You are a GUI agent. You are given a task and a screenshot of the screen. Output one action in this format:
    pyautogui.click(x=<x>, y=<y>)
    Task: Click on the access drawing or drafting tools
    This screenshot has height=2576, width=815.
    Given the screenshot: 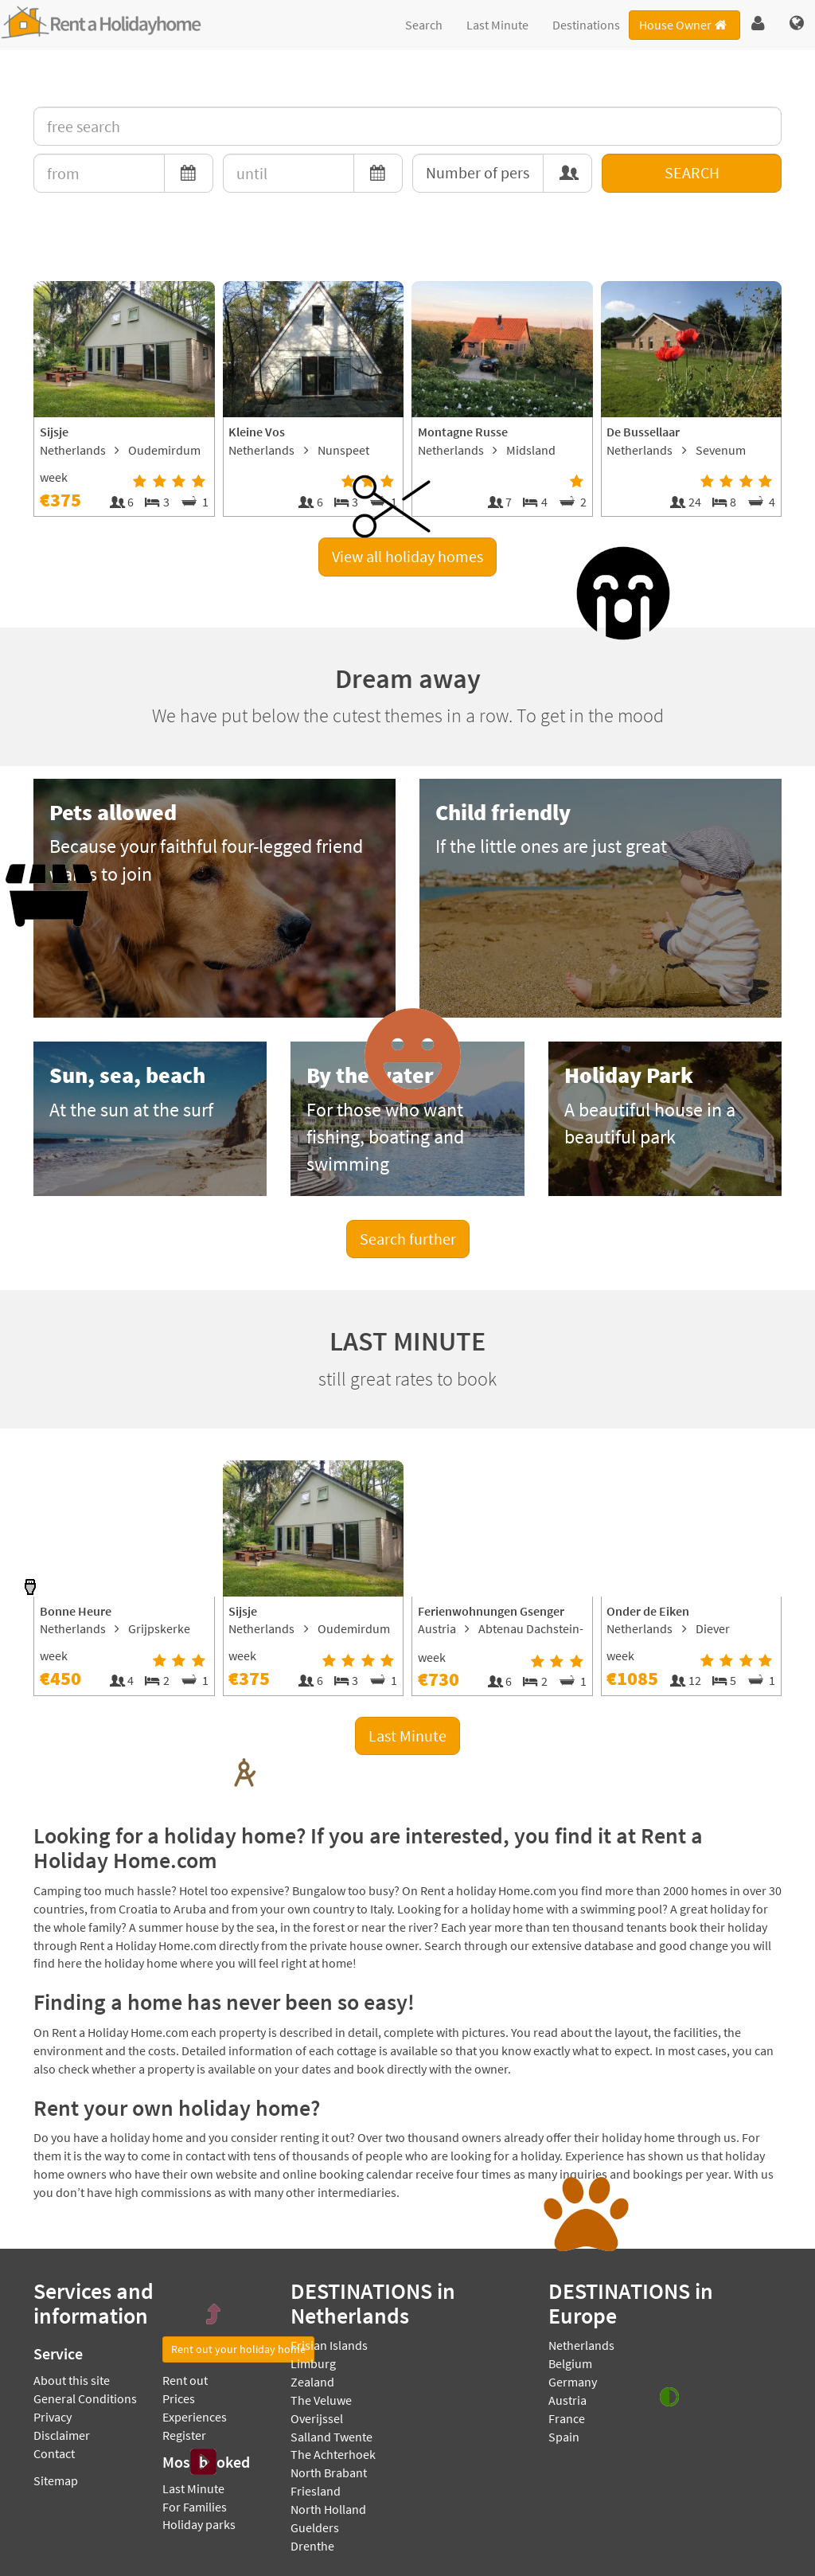 What is the action you would take?
    pyautogui.click(x=244, y=1773)
    